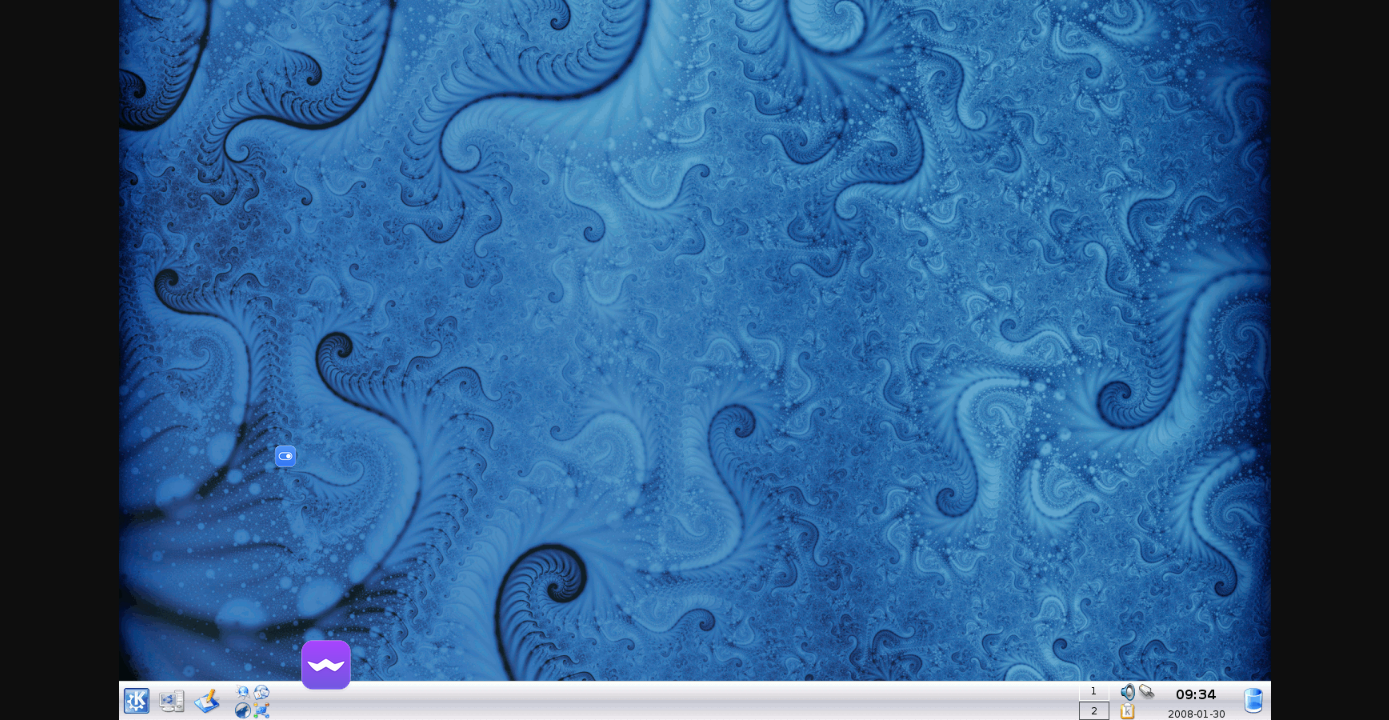 The image size is (1389, 720). Describe the element at coordinates (285, 456) in the screenshot. I see `access desktop customization settings` at that location.